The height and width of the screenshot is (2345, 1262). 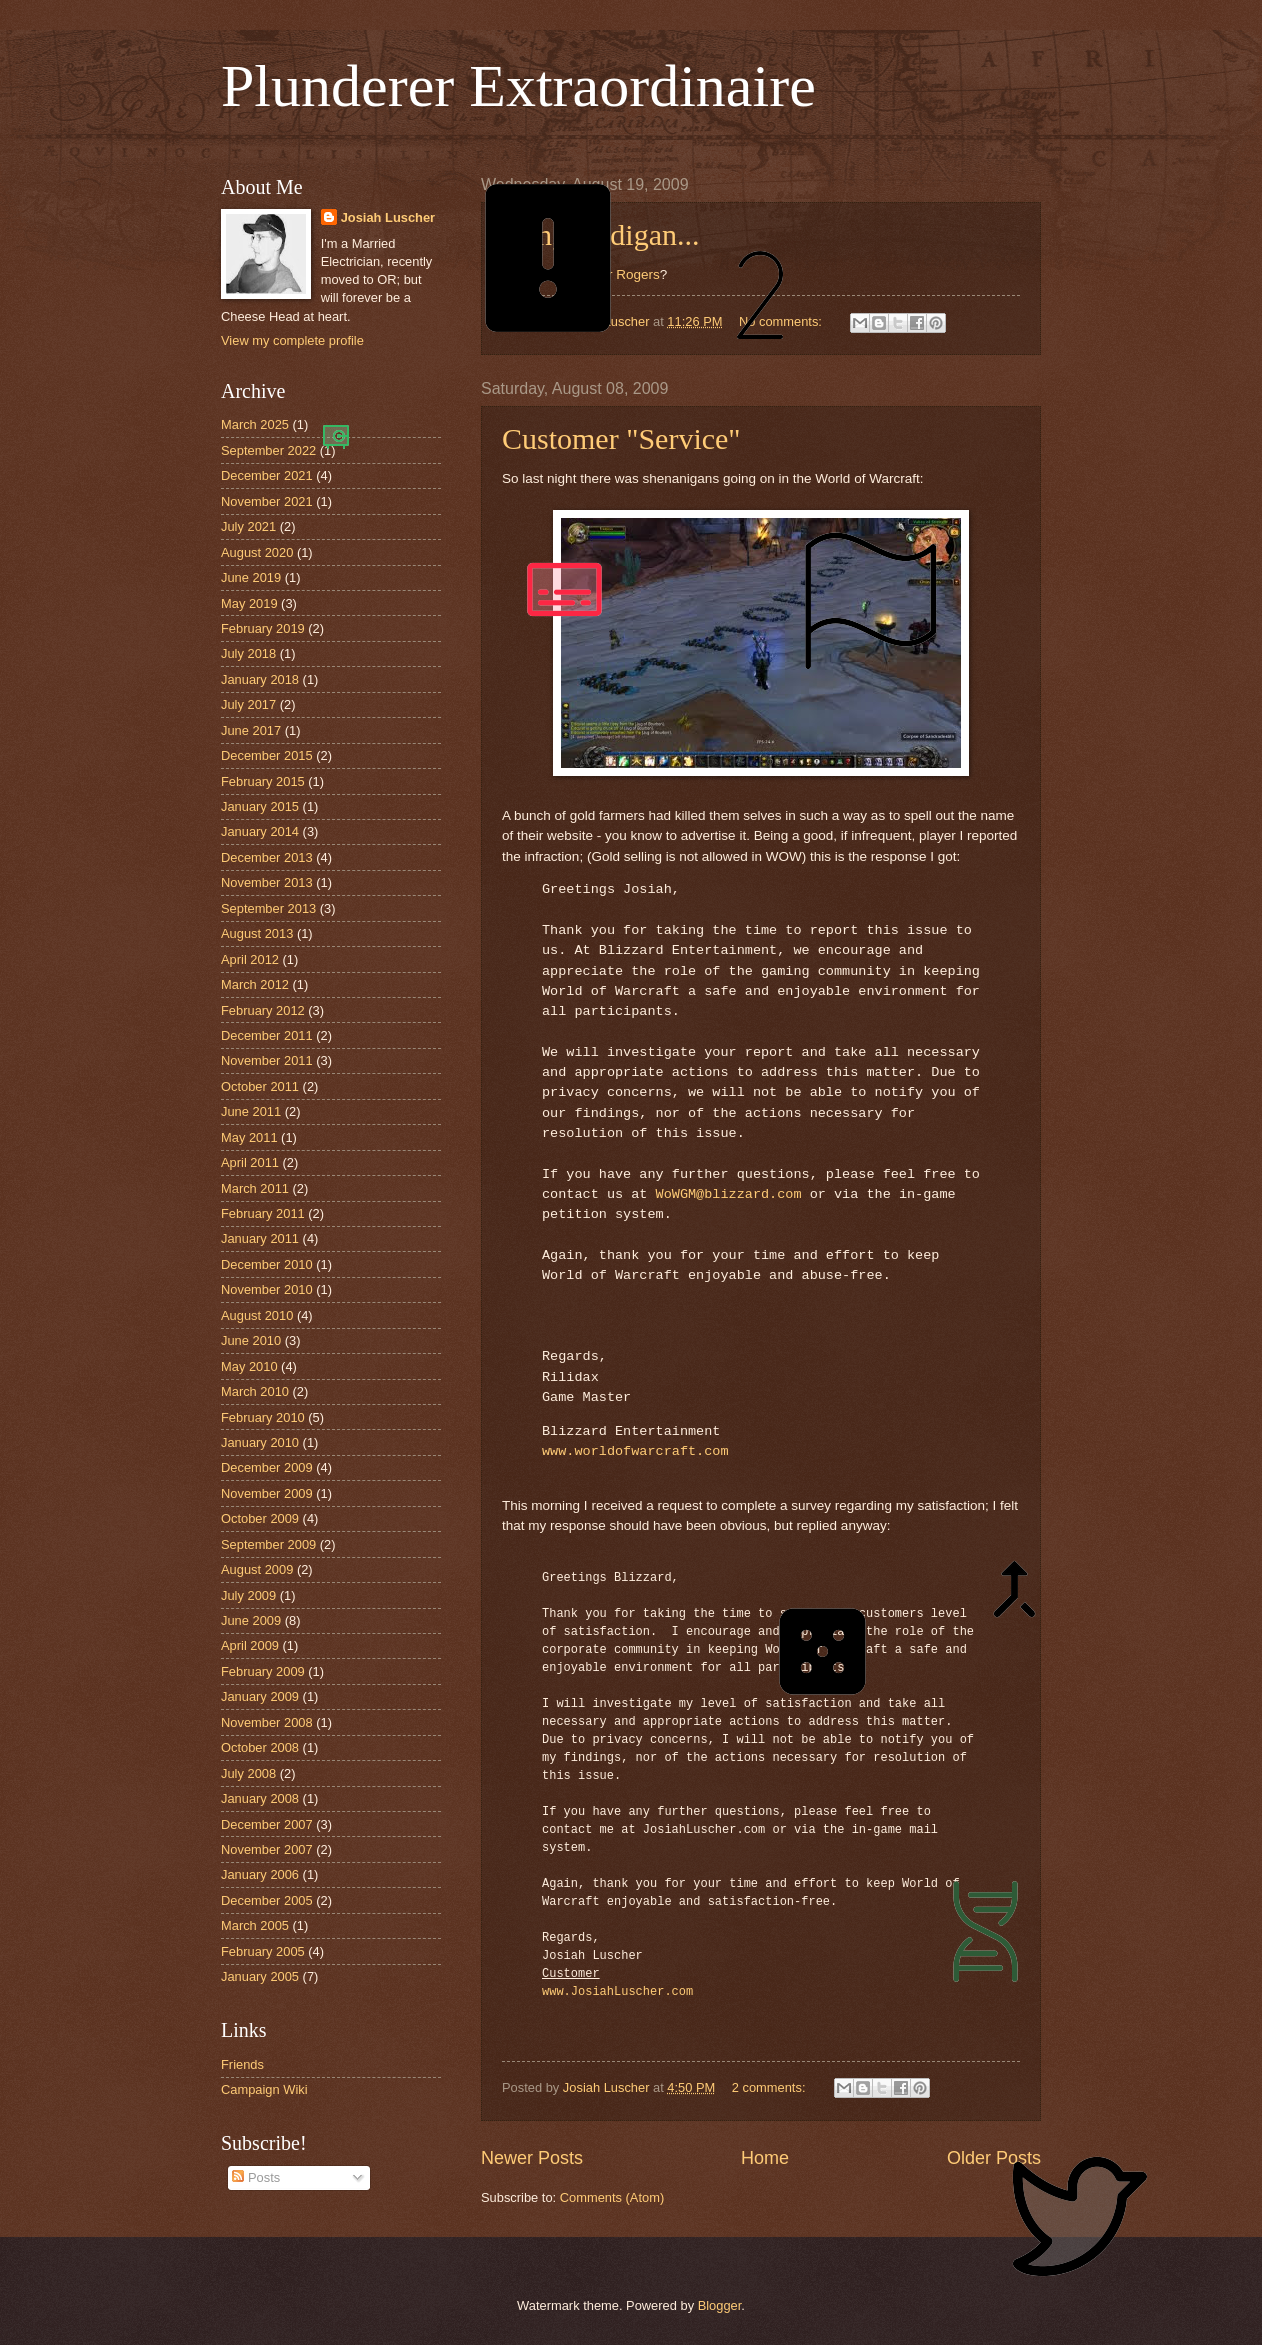 What do you see at coordinates (760, 295) in the screenshot?
I see `indicates step two in a multi-step process` at bounding box center [760, 295].